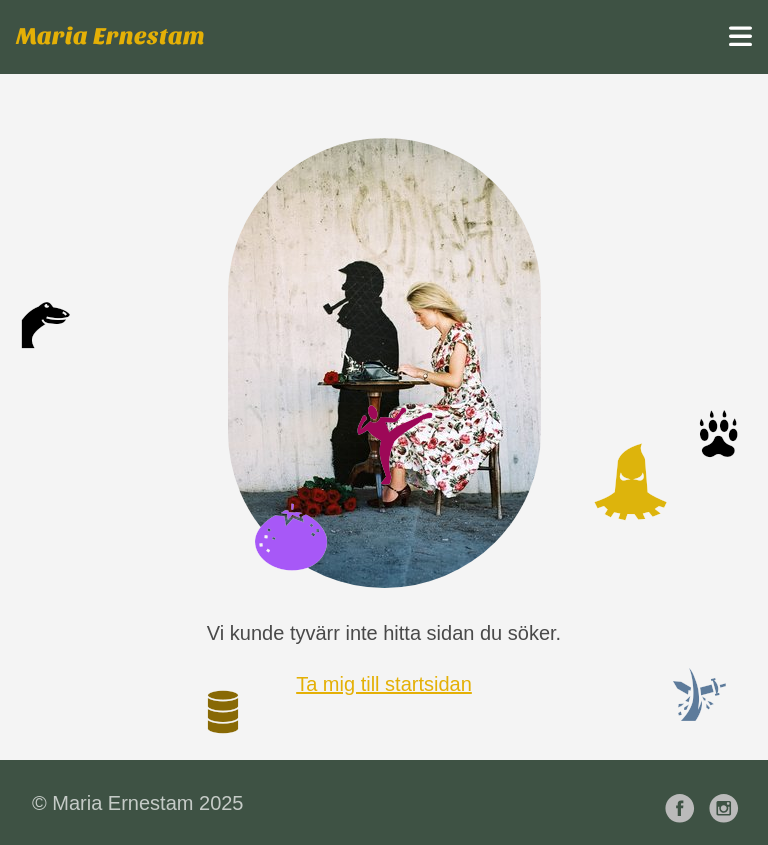 The height and width of the screenshot is (845, 768). Describe the element at coordinates (630, 480) in the screenshot. I see `select executioner character class` at that location.